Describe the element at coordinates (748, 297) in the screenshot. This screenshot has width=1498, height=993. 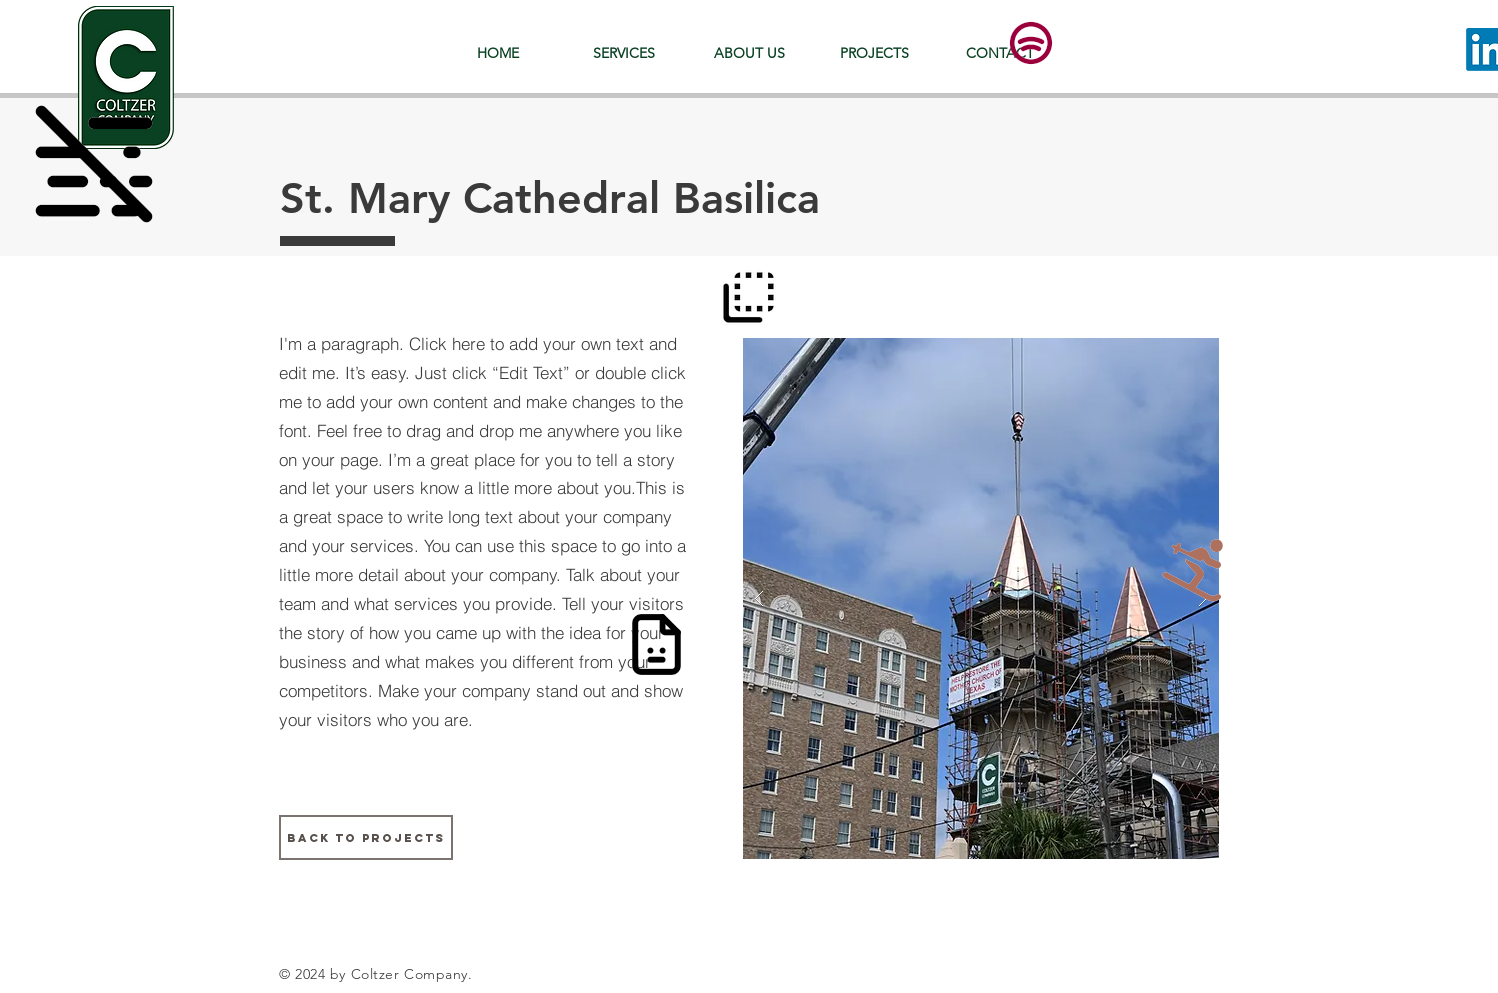
I see `send layer to back` at that location.